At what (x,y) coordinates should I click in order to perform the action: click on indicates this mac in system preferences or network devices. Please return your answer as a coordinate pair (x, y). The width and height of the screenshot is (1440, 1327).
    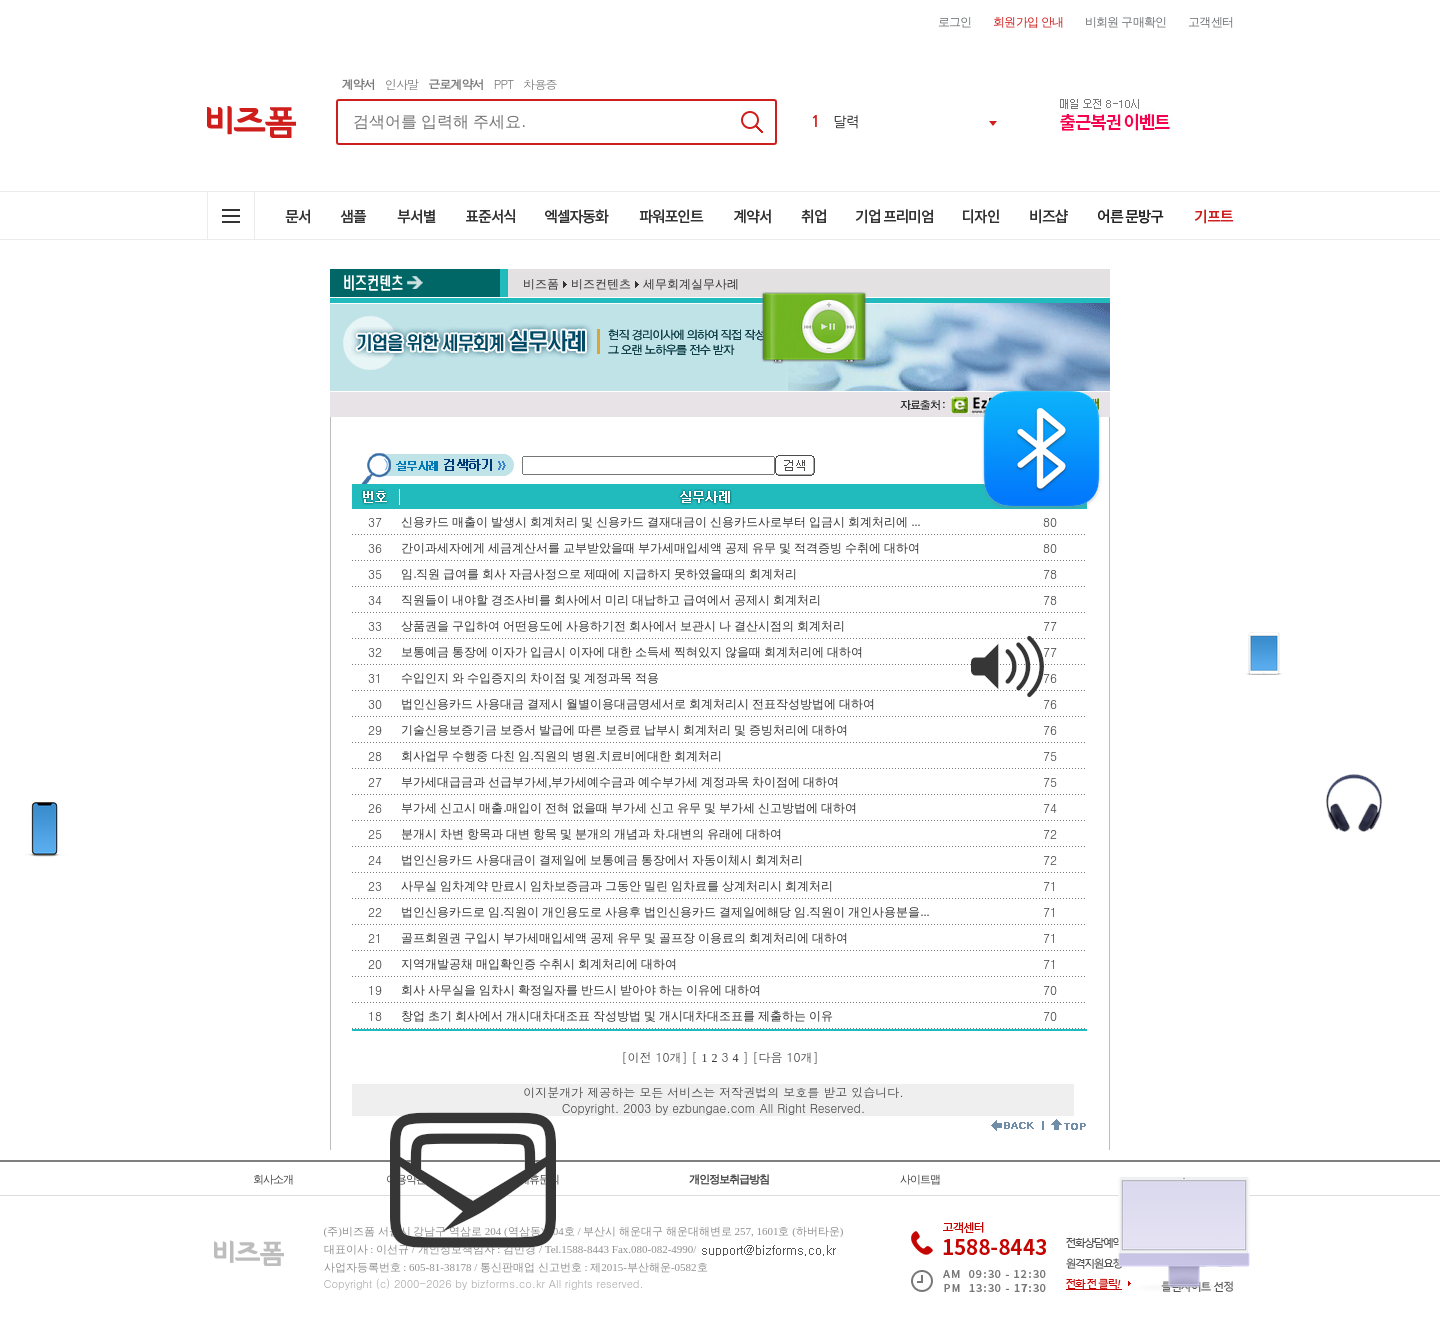
    Looking at the image, I should click on (1184, 1230).